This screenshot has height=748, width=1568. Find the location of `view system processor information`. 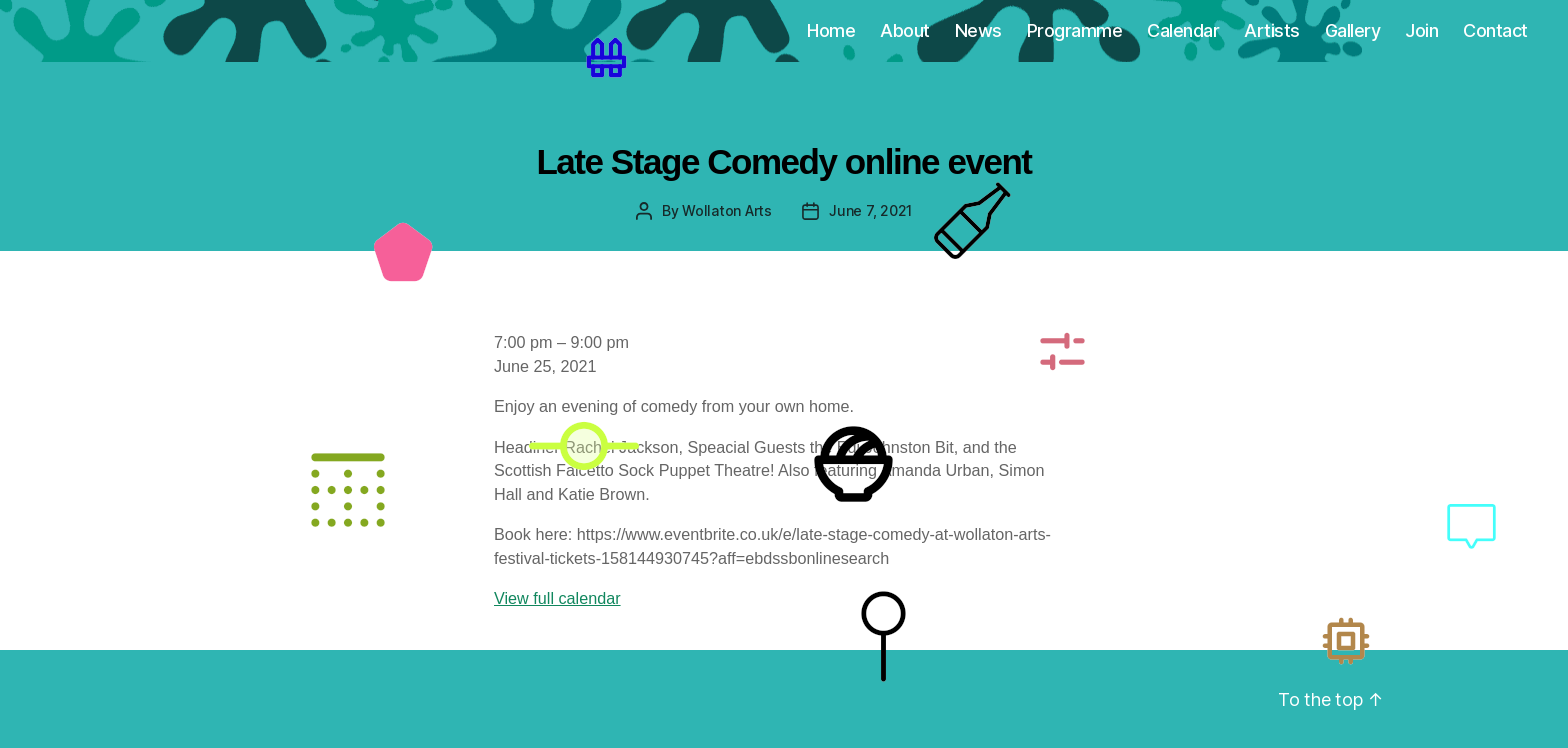

view system processor information is located at coordinates (1346, 641).